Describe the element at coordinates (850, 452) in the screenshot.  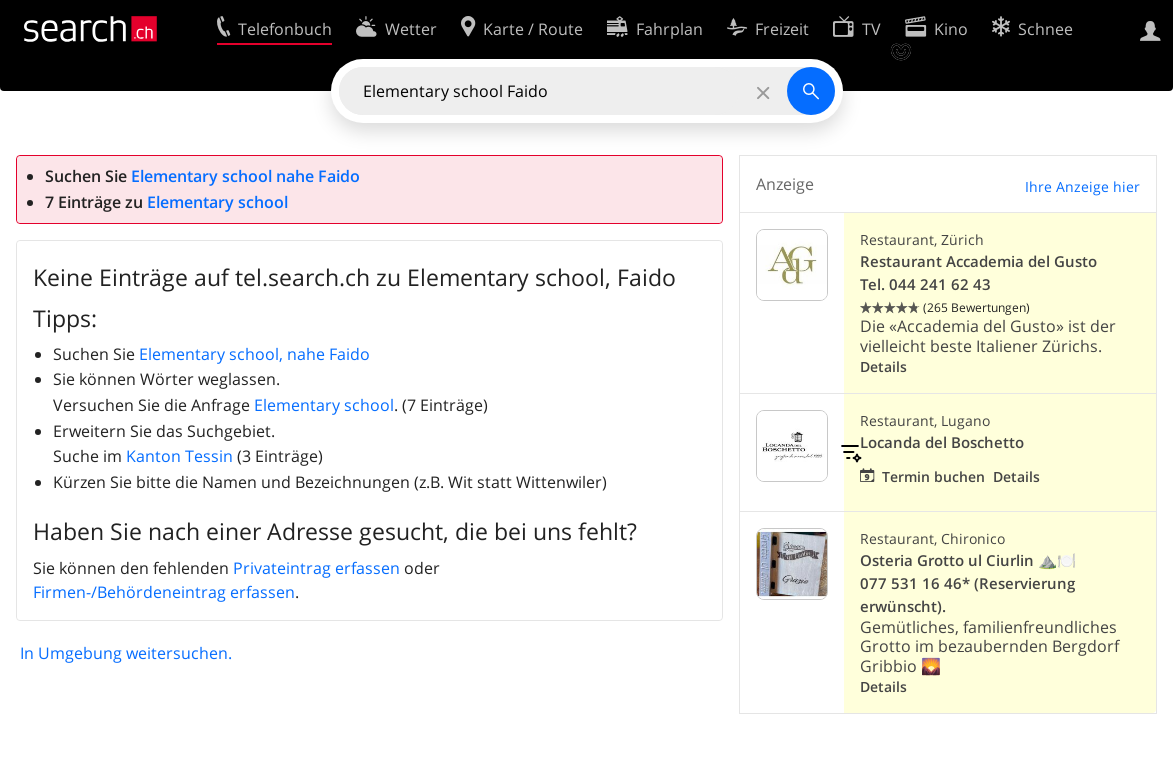
I see `apply AI-powered smart filters` at that location.